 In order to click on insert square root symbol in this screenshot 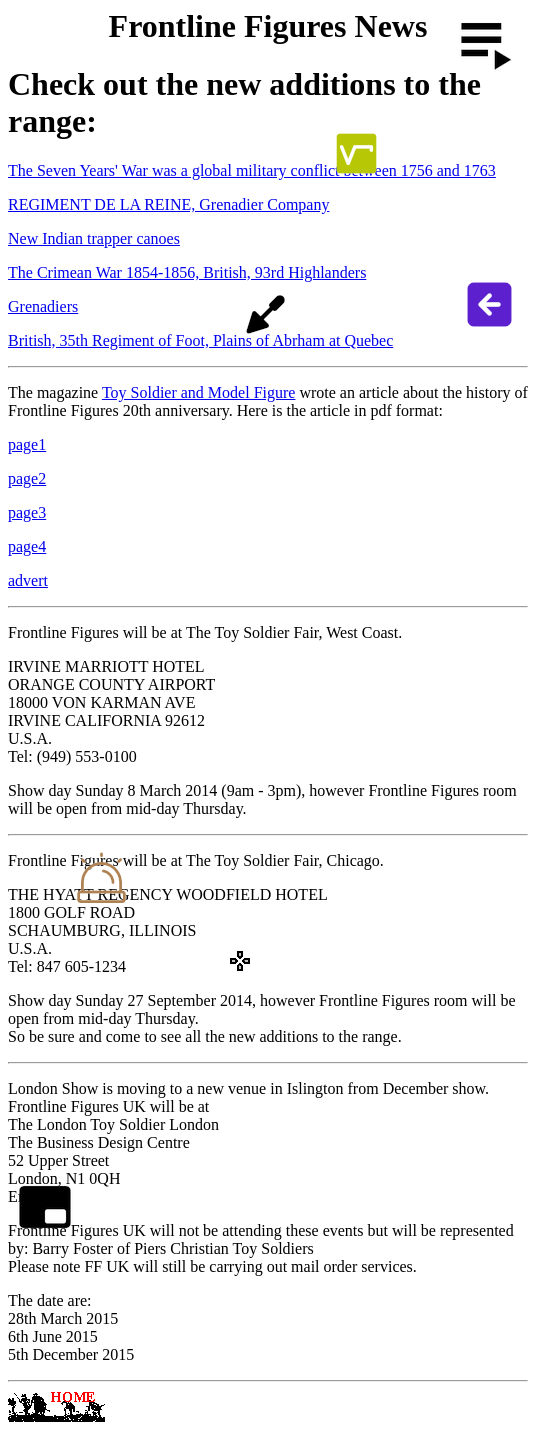, I will do `click(356, 153)`.